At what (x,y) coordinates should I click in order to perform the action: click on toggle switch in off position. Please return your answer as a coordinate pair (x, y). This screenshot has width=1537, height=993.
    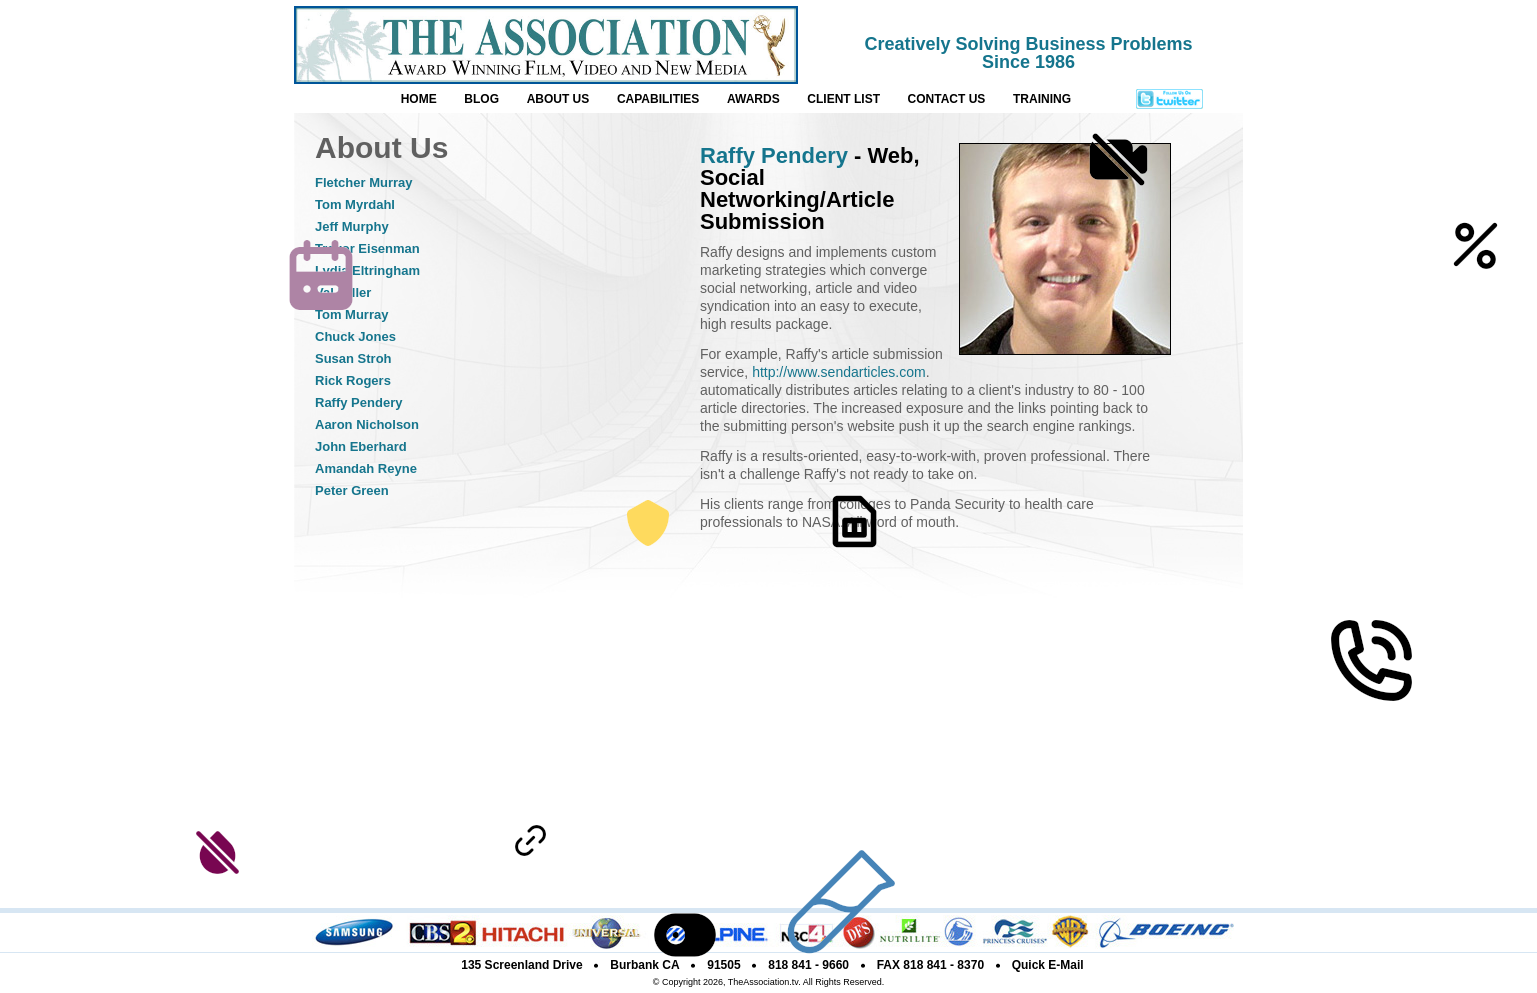
    Looking at the image, I should click on (685, 935).